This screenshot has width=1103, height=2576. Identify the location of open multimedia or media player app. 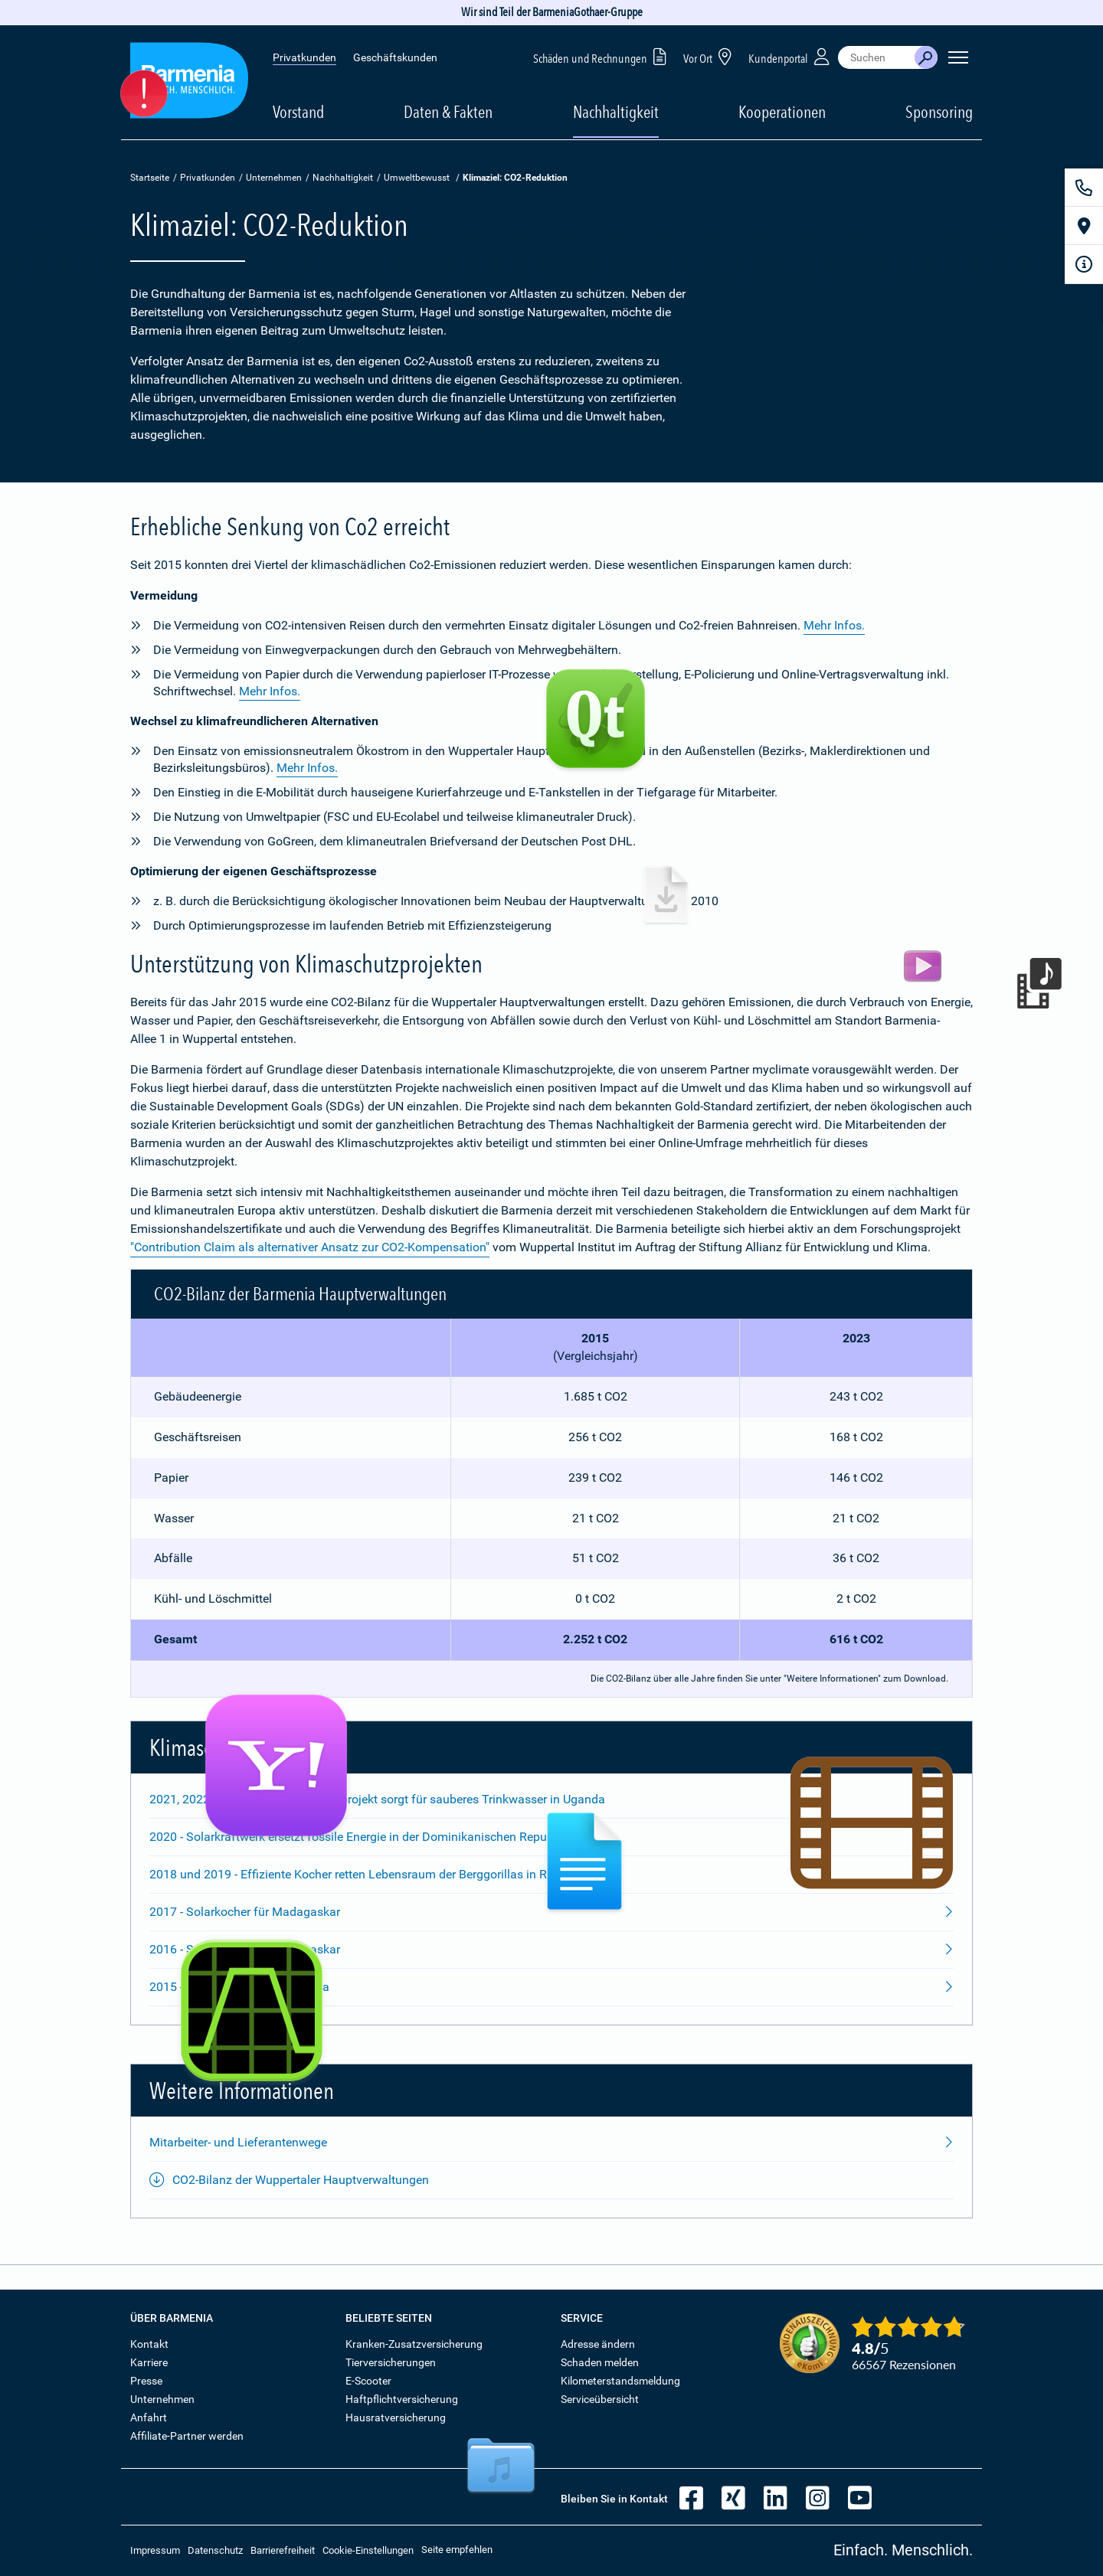
(922, 966).